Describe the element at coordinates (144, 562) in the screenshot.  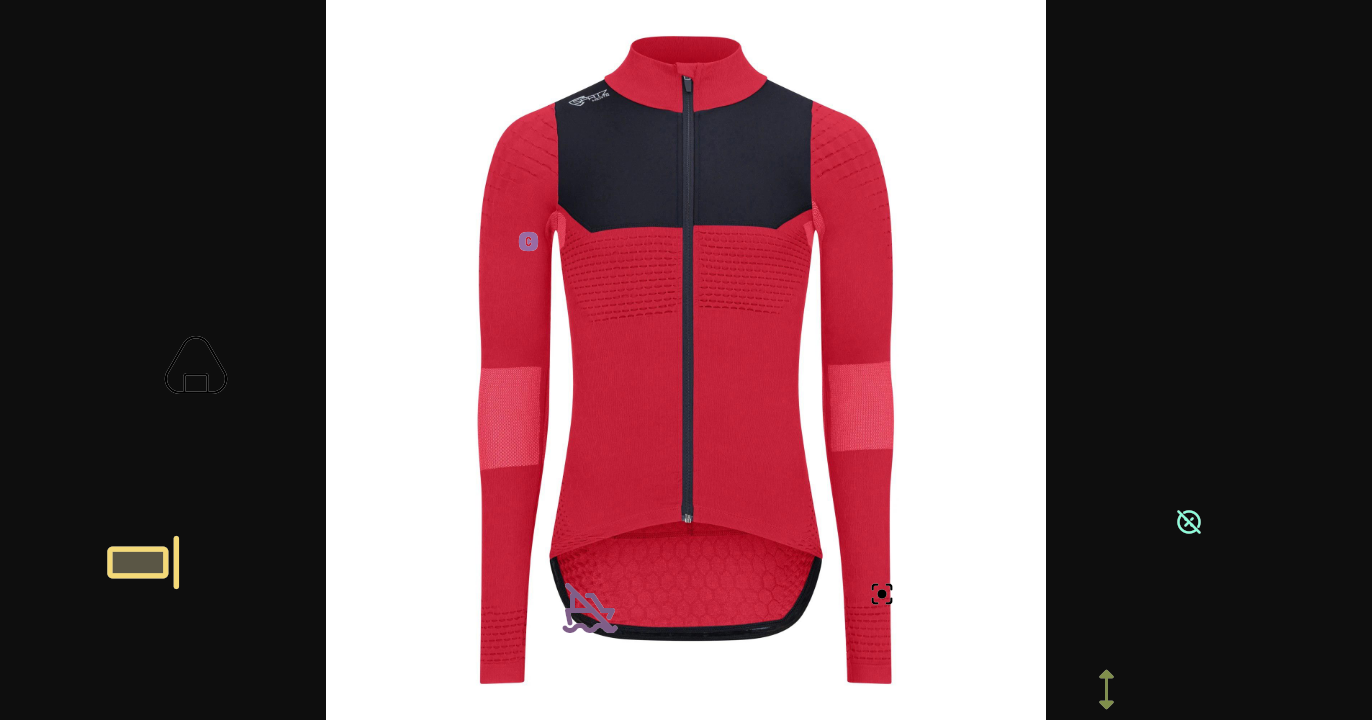
I see `align content to the right` at that location.